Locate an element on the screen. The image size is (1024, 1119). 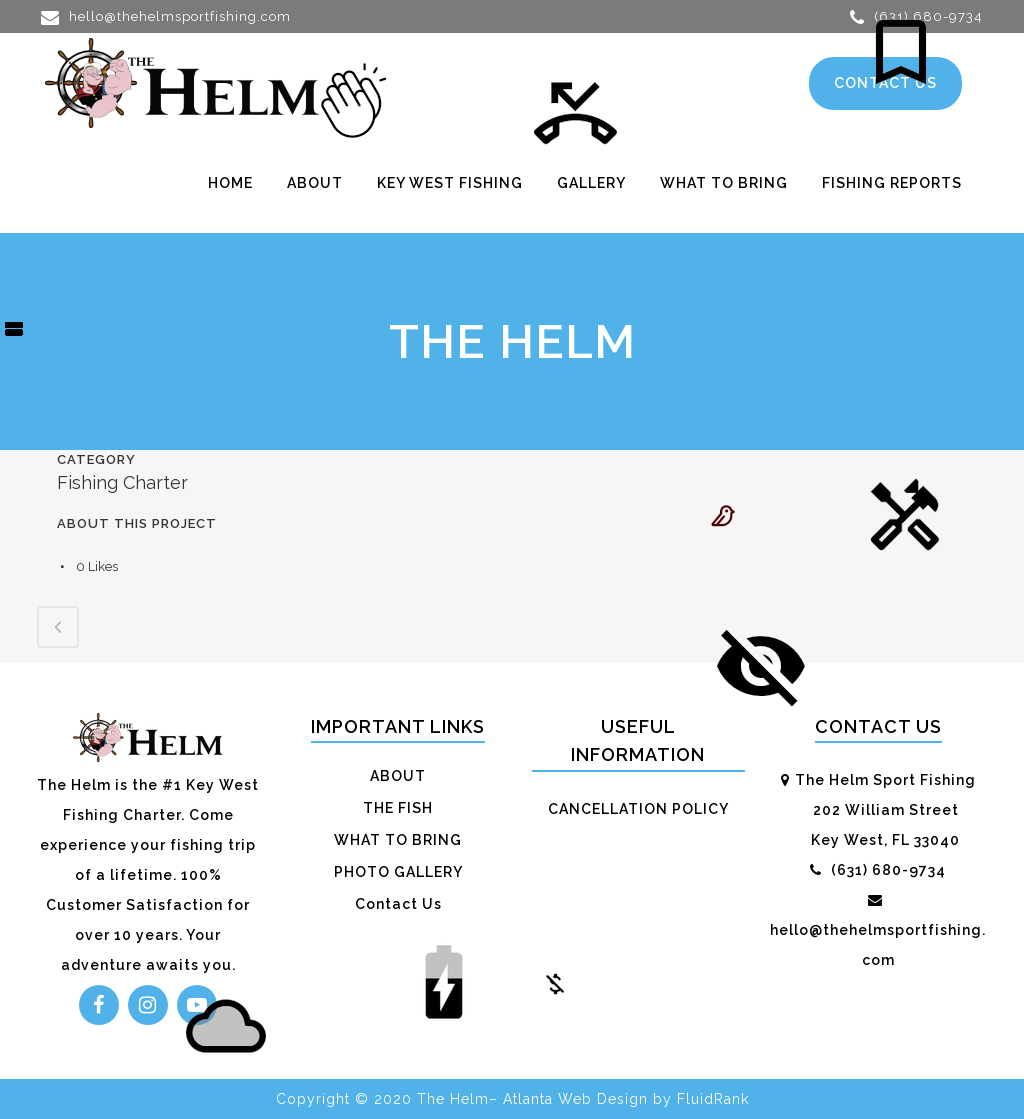
hide password or sensitive content is located at coordinates (761, 668).